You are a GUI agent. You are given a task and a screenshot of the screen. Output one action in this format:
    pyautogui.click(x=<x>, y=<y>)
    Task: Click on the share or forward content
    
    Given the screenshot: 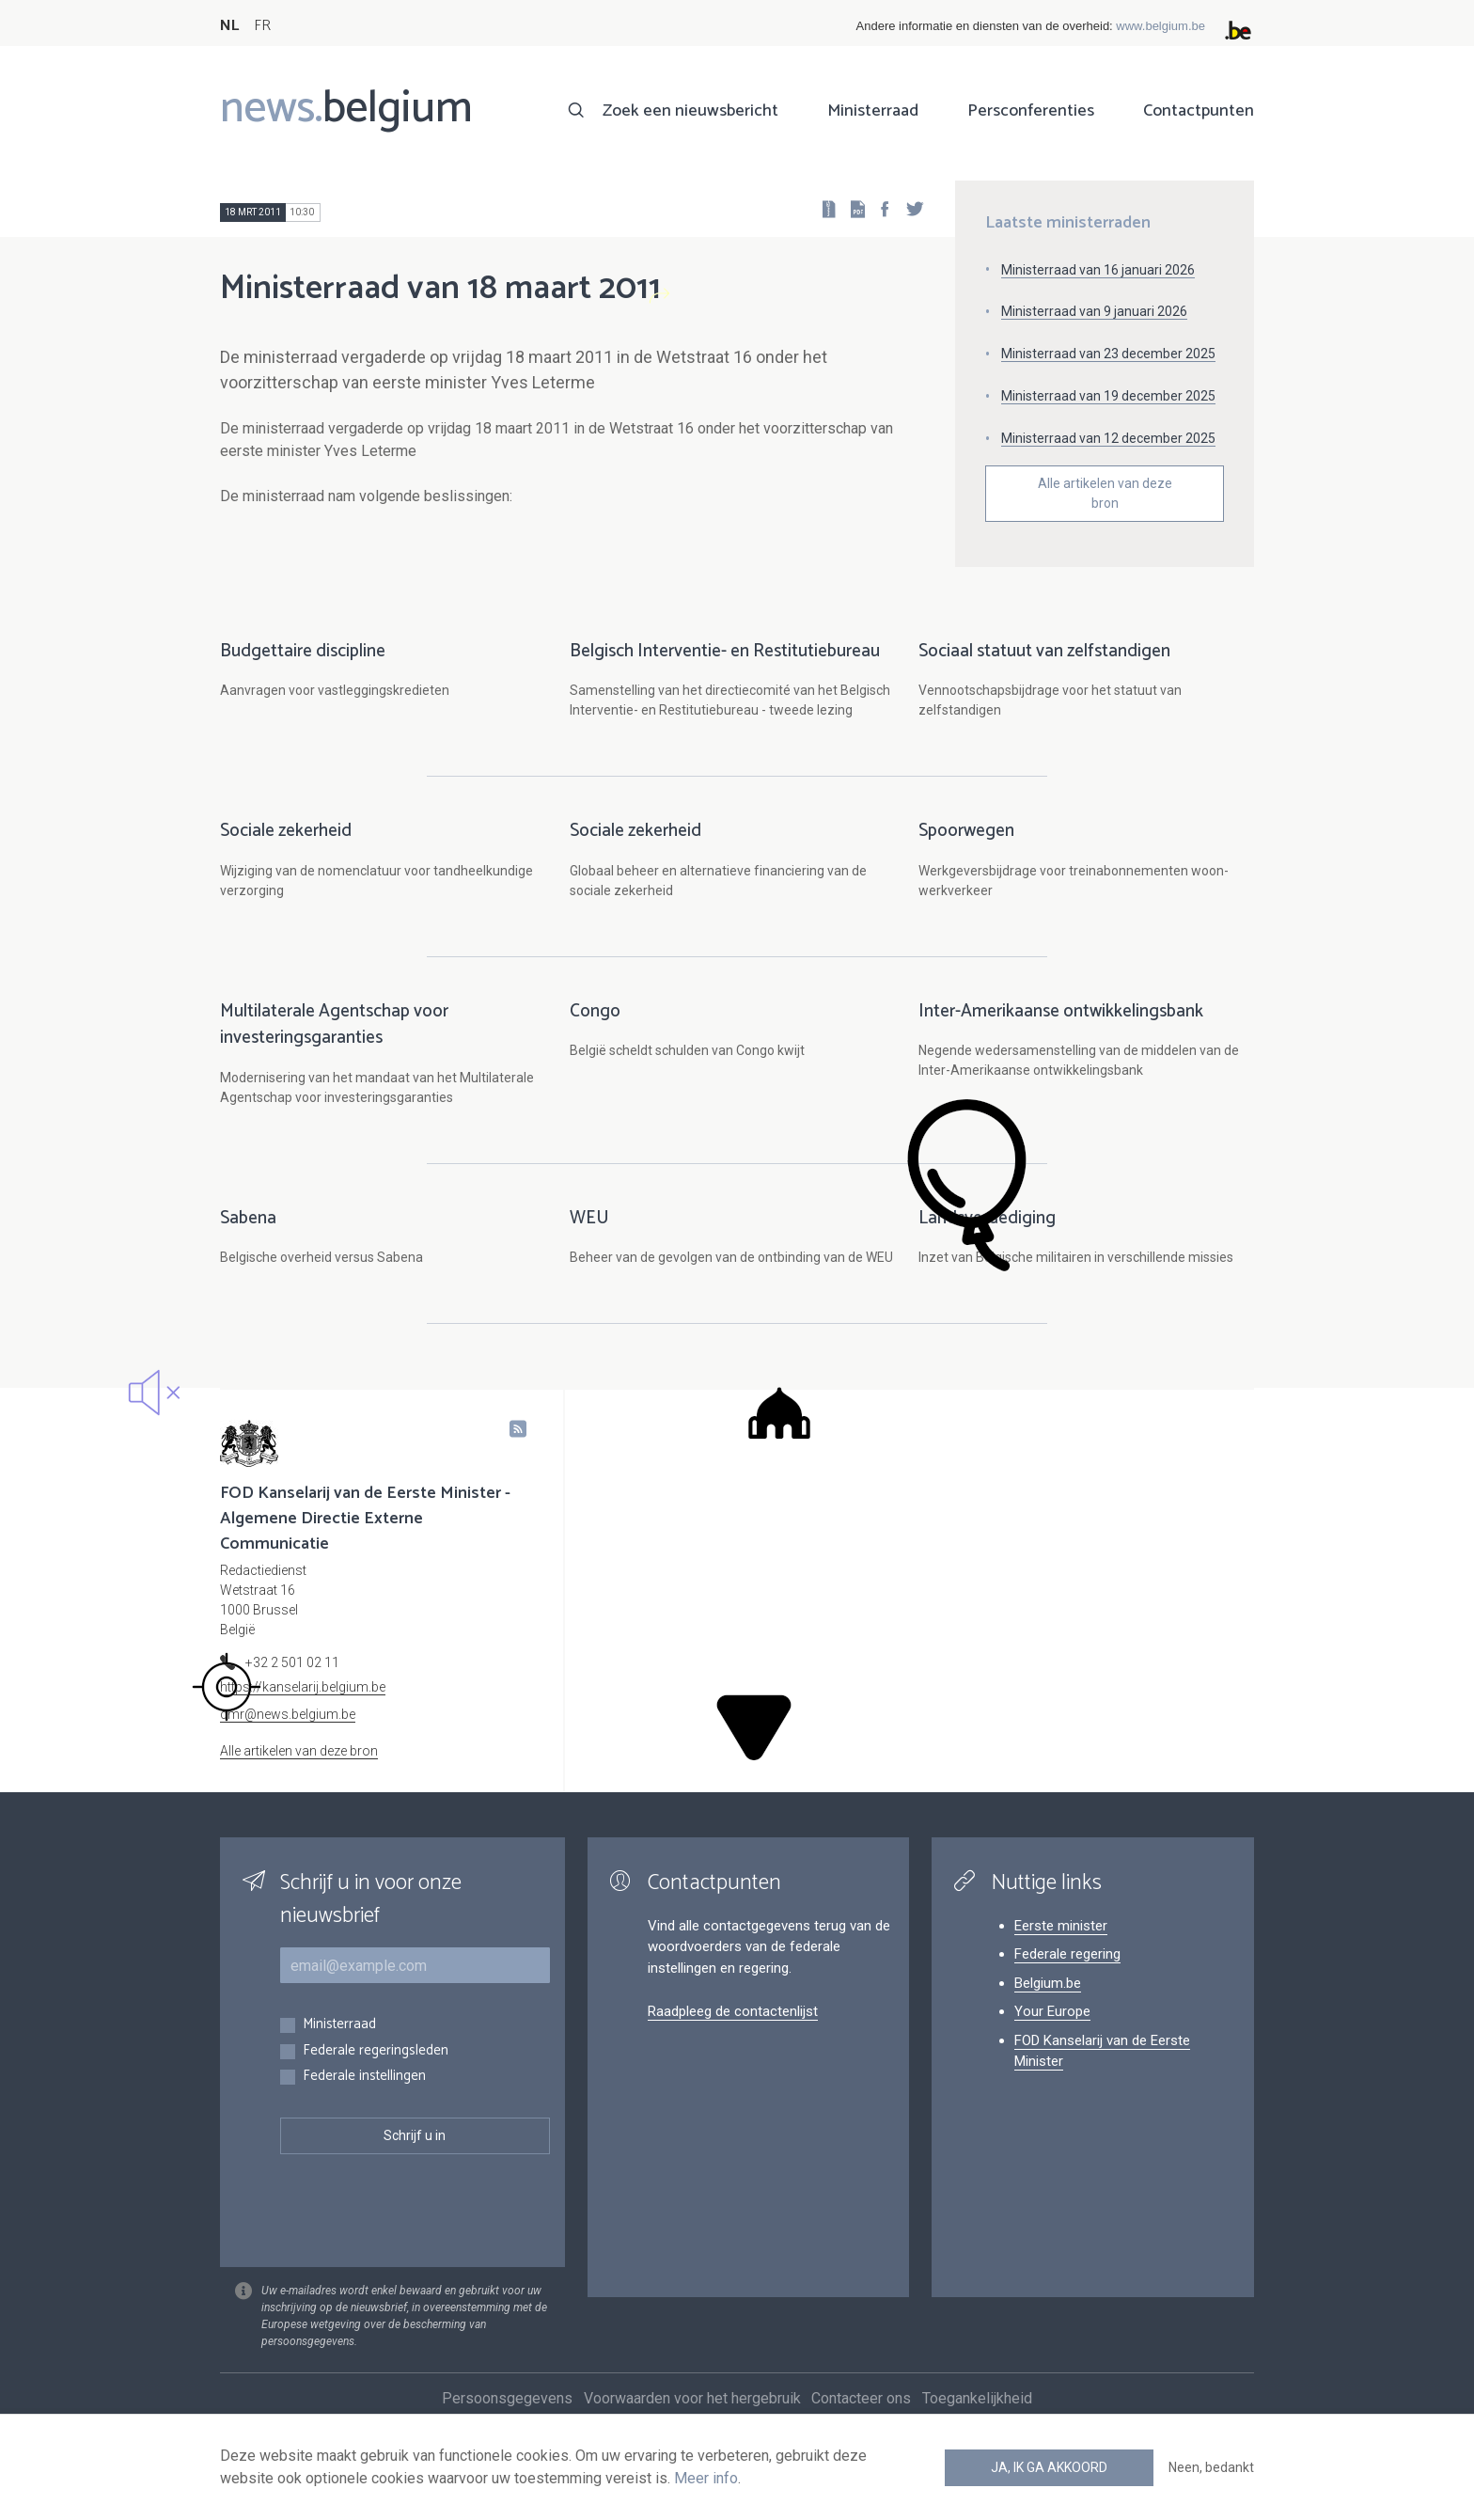 What is the action you would take?
    pyautogui.click(x=659, y=295)
    